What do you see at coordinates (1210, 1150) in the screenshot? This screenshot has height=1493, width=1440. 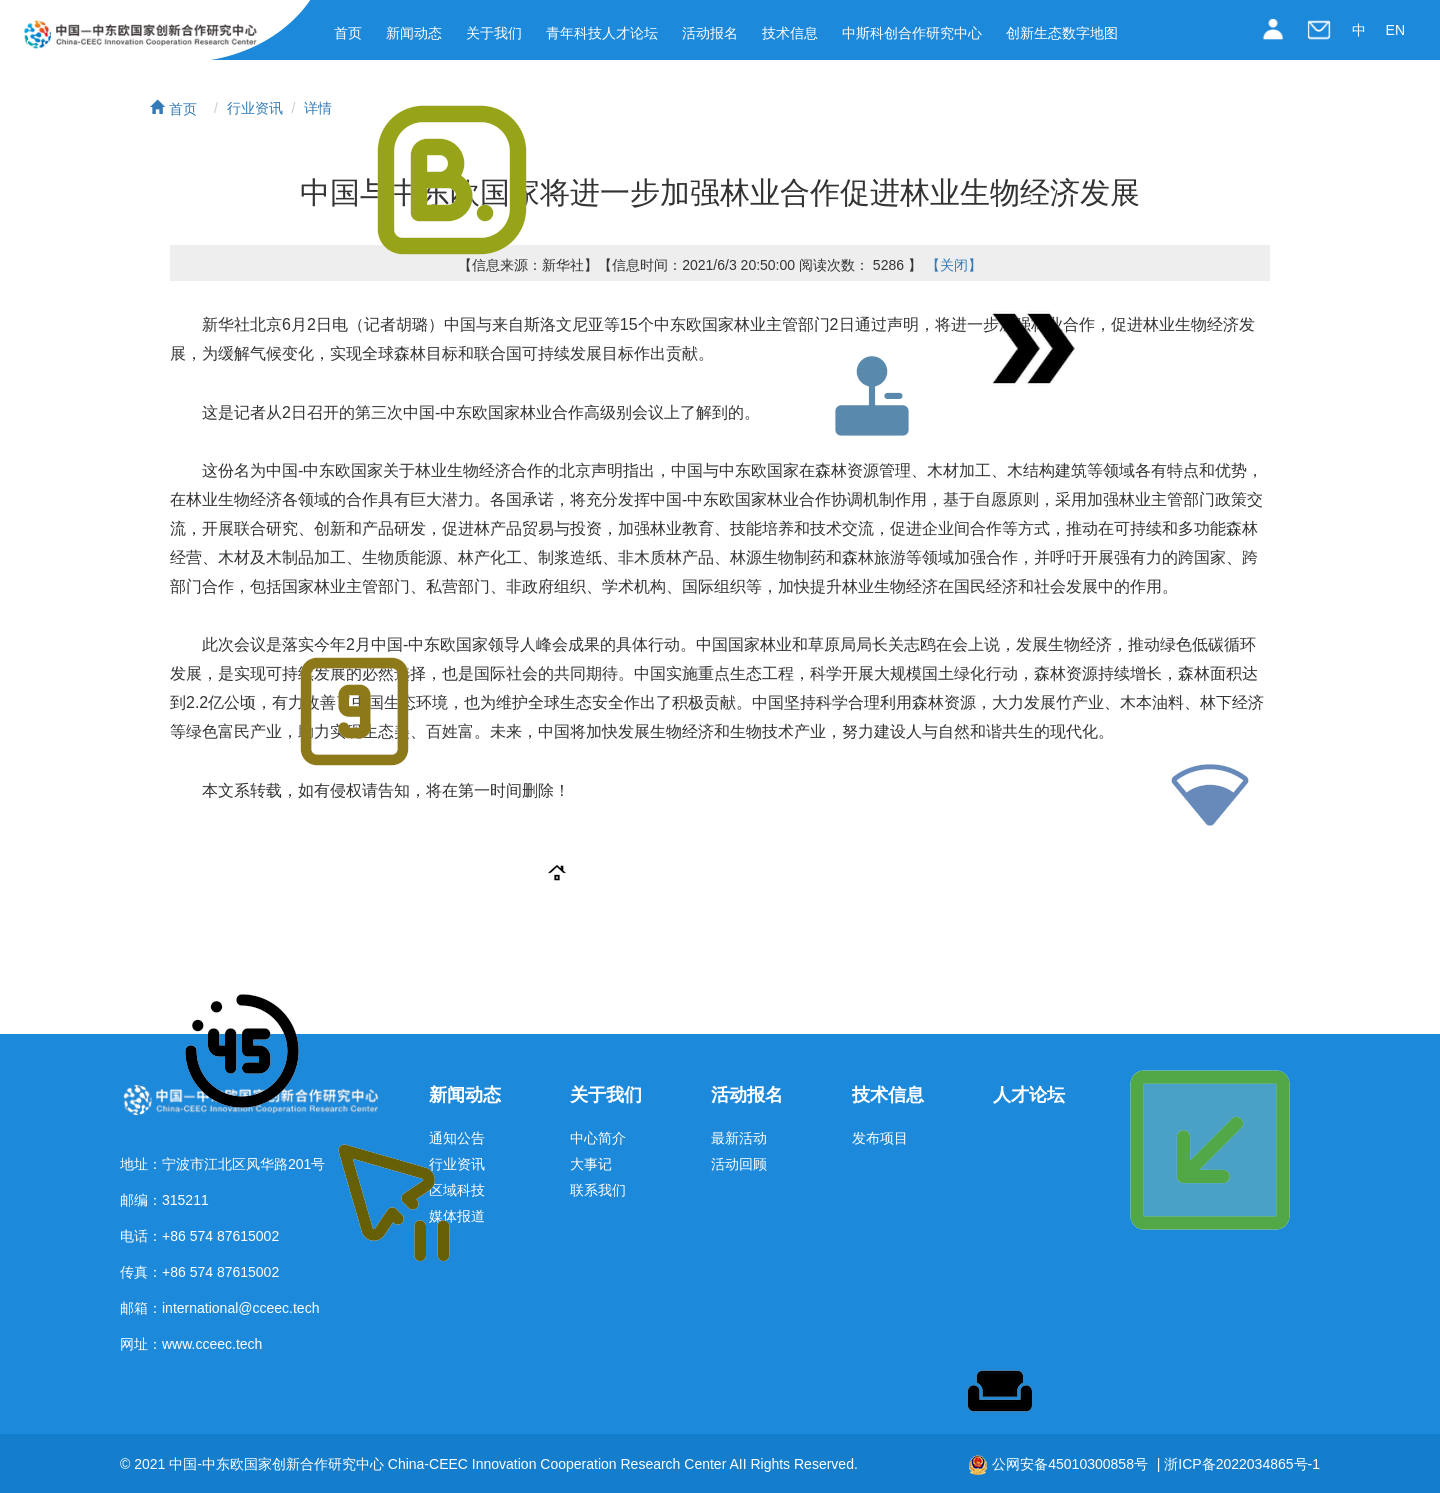 I see `move content to bottom-left corner` at bounding box center [1210, 1150].